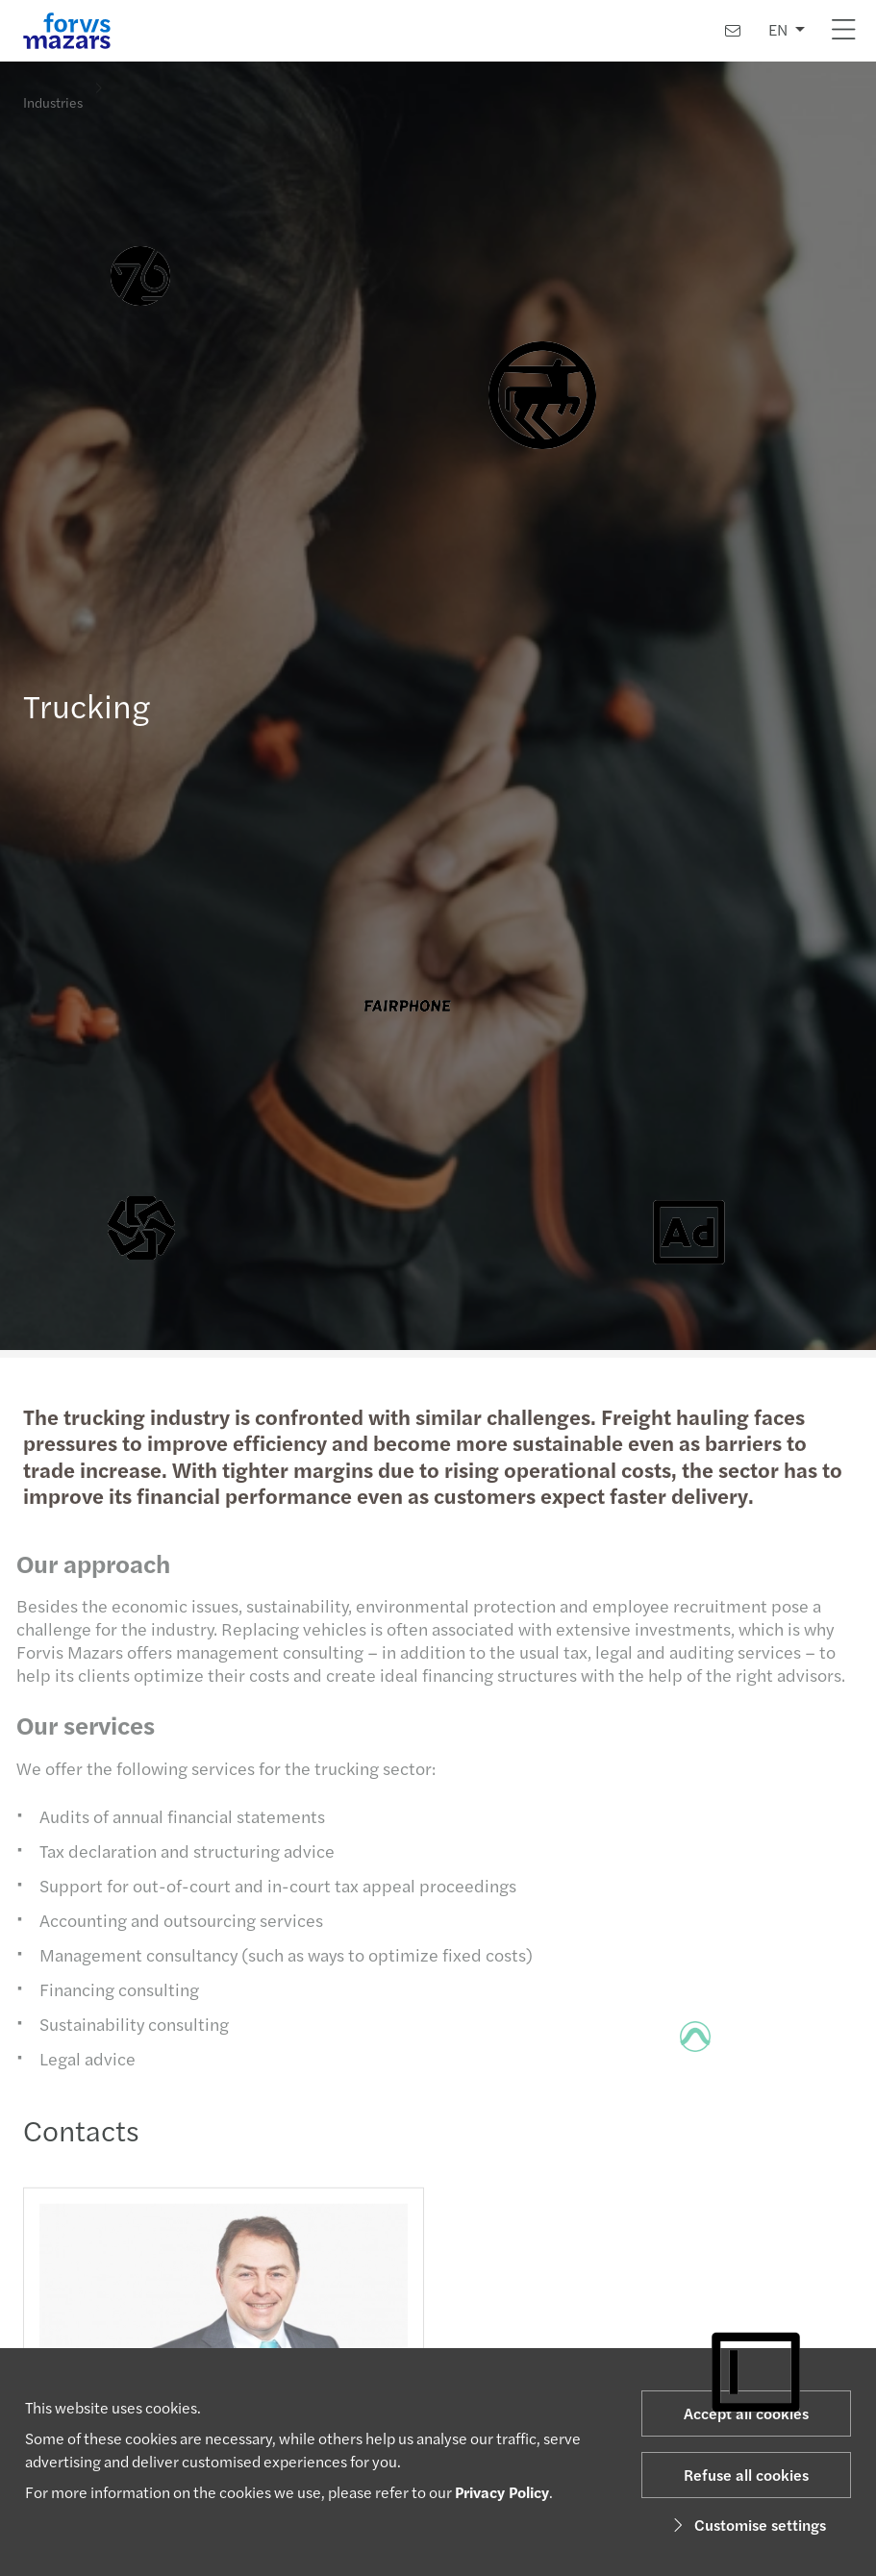  I want to click on switch to left sidebar layout, so click(756, 2372).